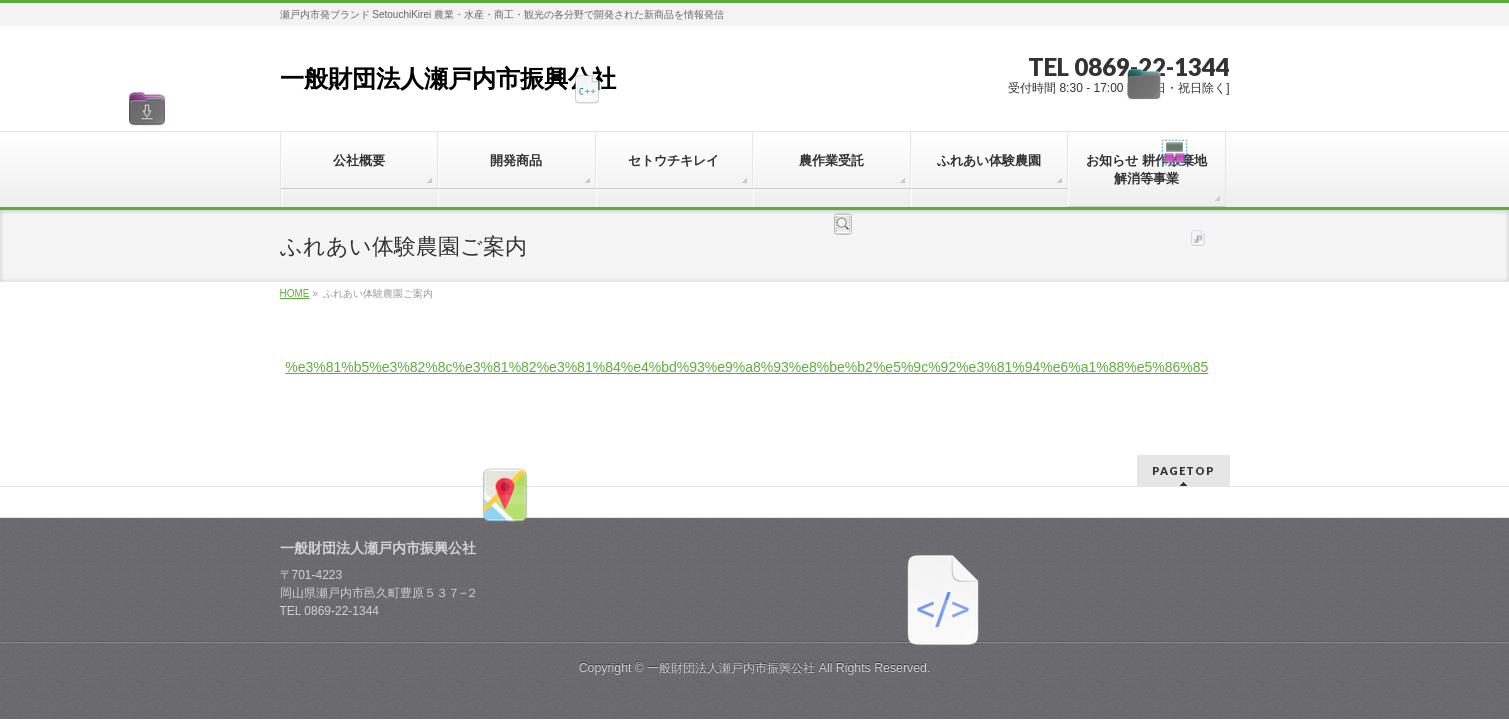 The height and width of the screenshot is (720, 1509). What do you see at coordinates (147, 108) in the screenshot?
I see `access your downloads folder` at bounding box center [147, 108].